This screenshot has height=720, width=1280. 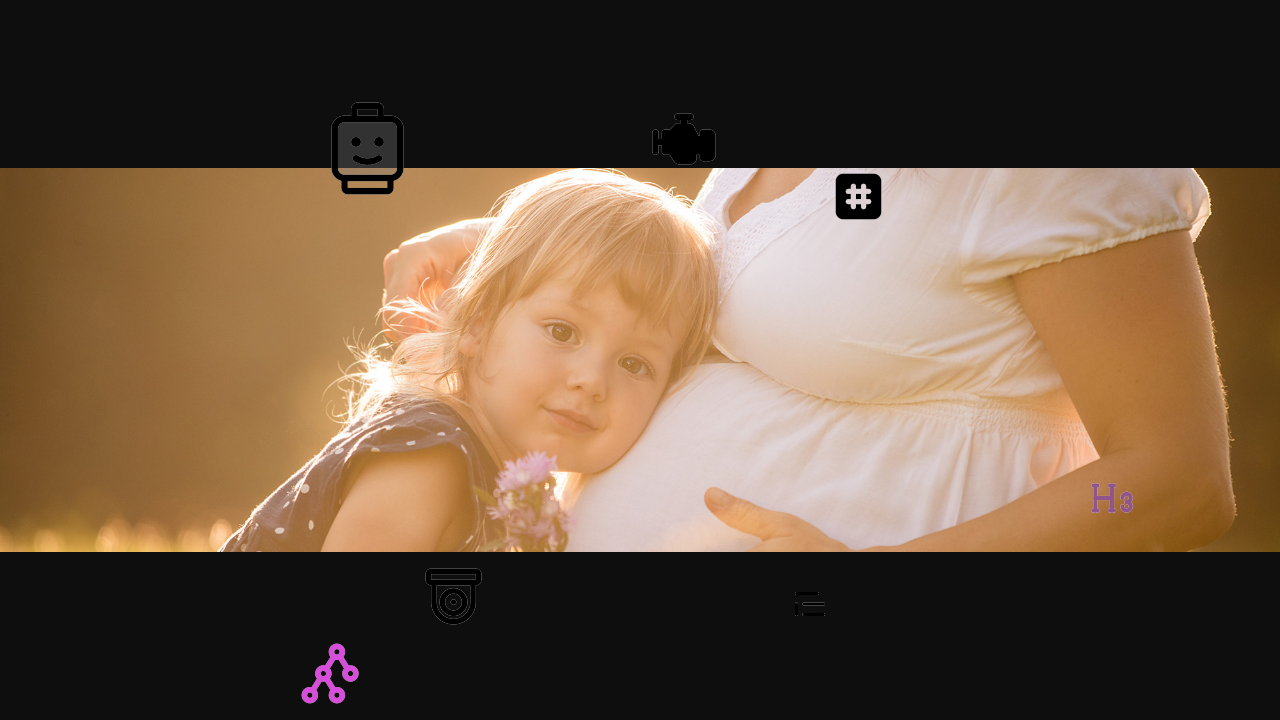 What do you see at coordinates (1112, 498) in the screenshot?
I see `apply heading level 3 text formatting` at bounding box center [1112, 498].